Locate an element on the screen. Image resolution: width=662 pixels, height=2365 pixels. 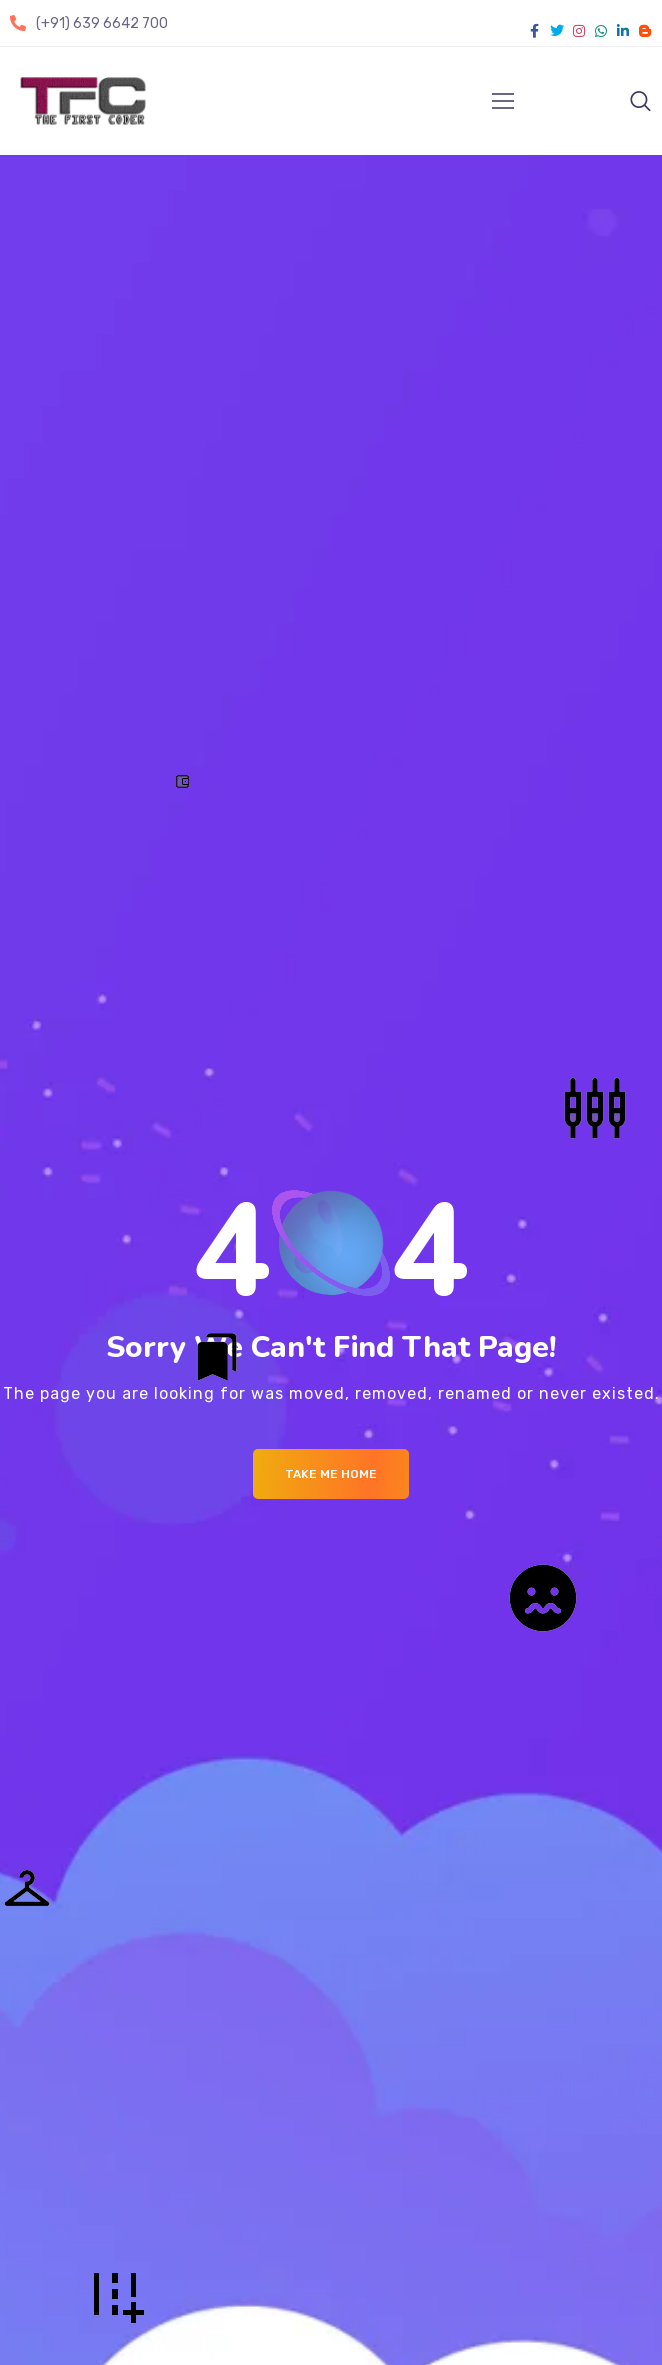
configure audio or video input connections is located at coordinates (595, 1108).